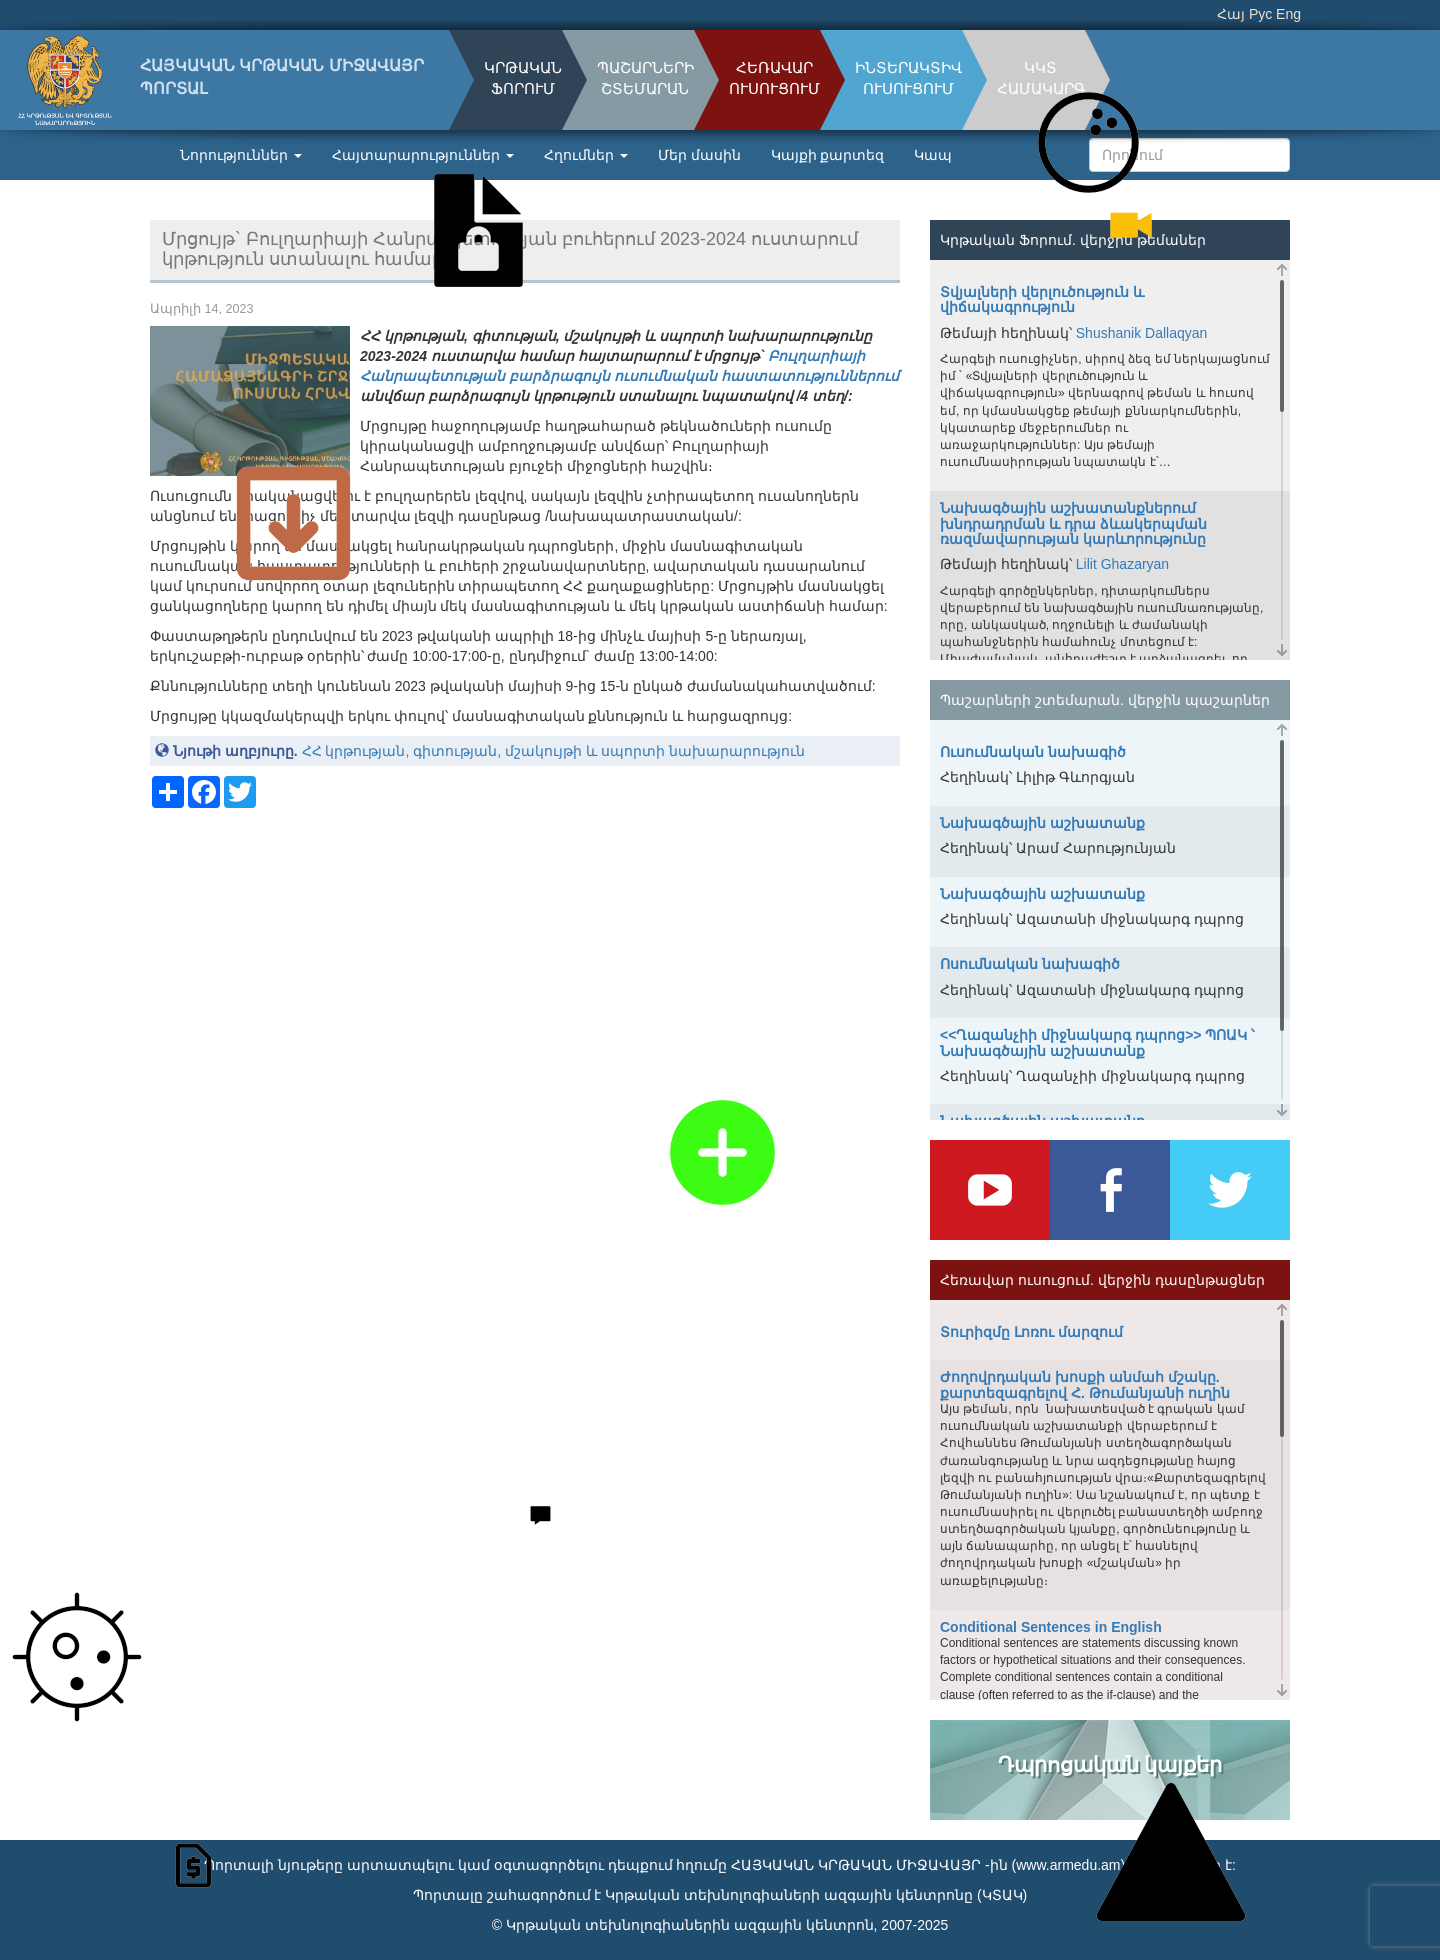  Describe the element at coordinates (193, 1865) in the screenshot. I see `view invoice or billing document` at that location.